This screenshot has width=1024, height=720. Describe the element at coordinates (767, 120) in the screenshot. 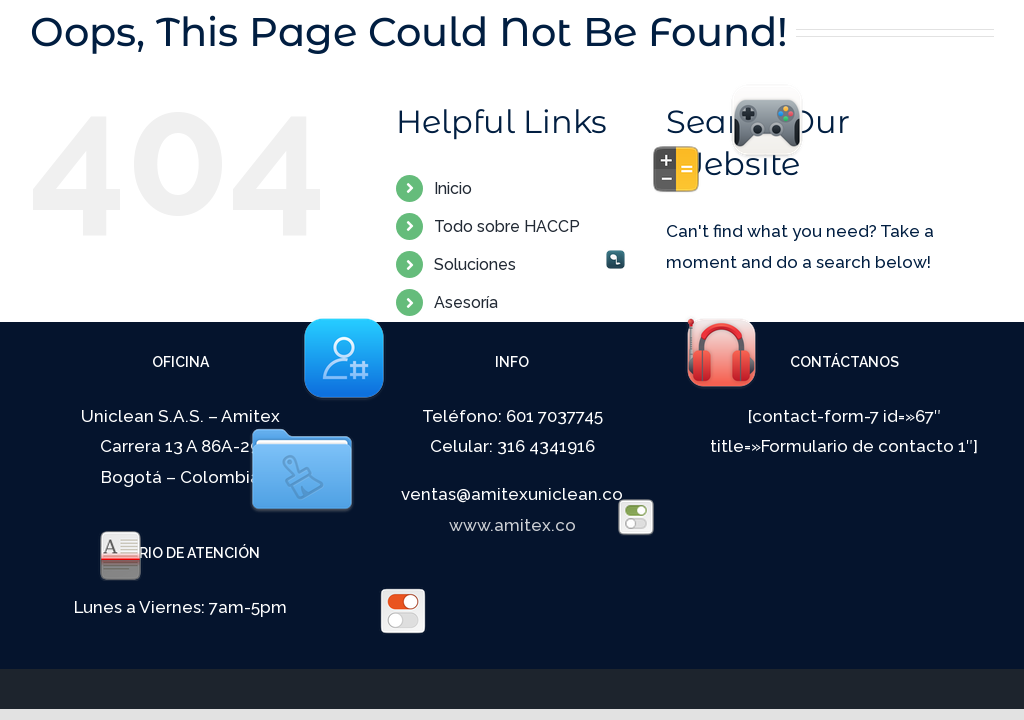

I see `game controller input device settings` at that location.